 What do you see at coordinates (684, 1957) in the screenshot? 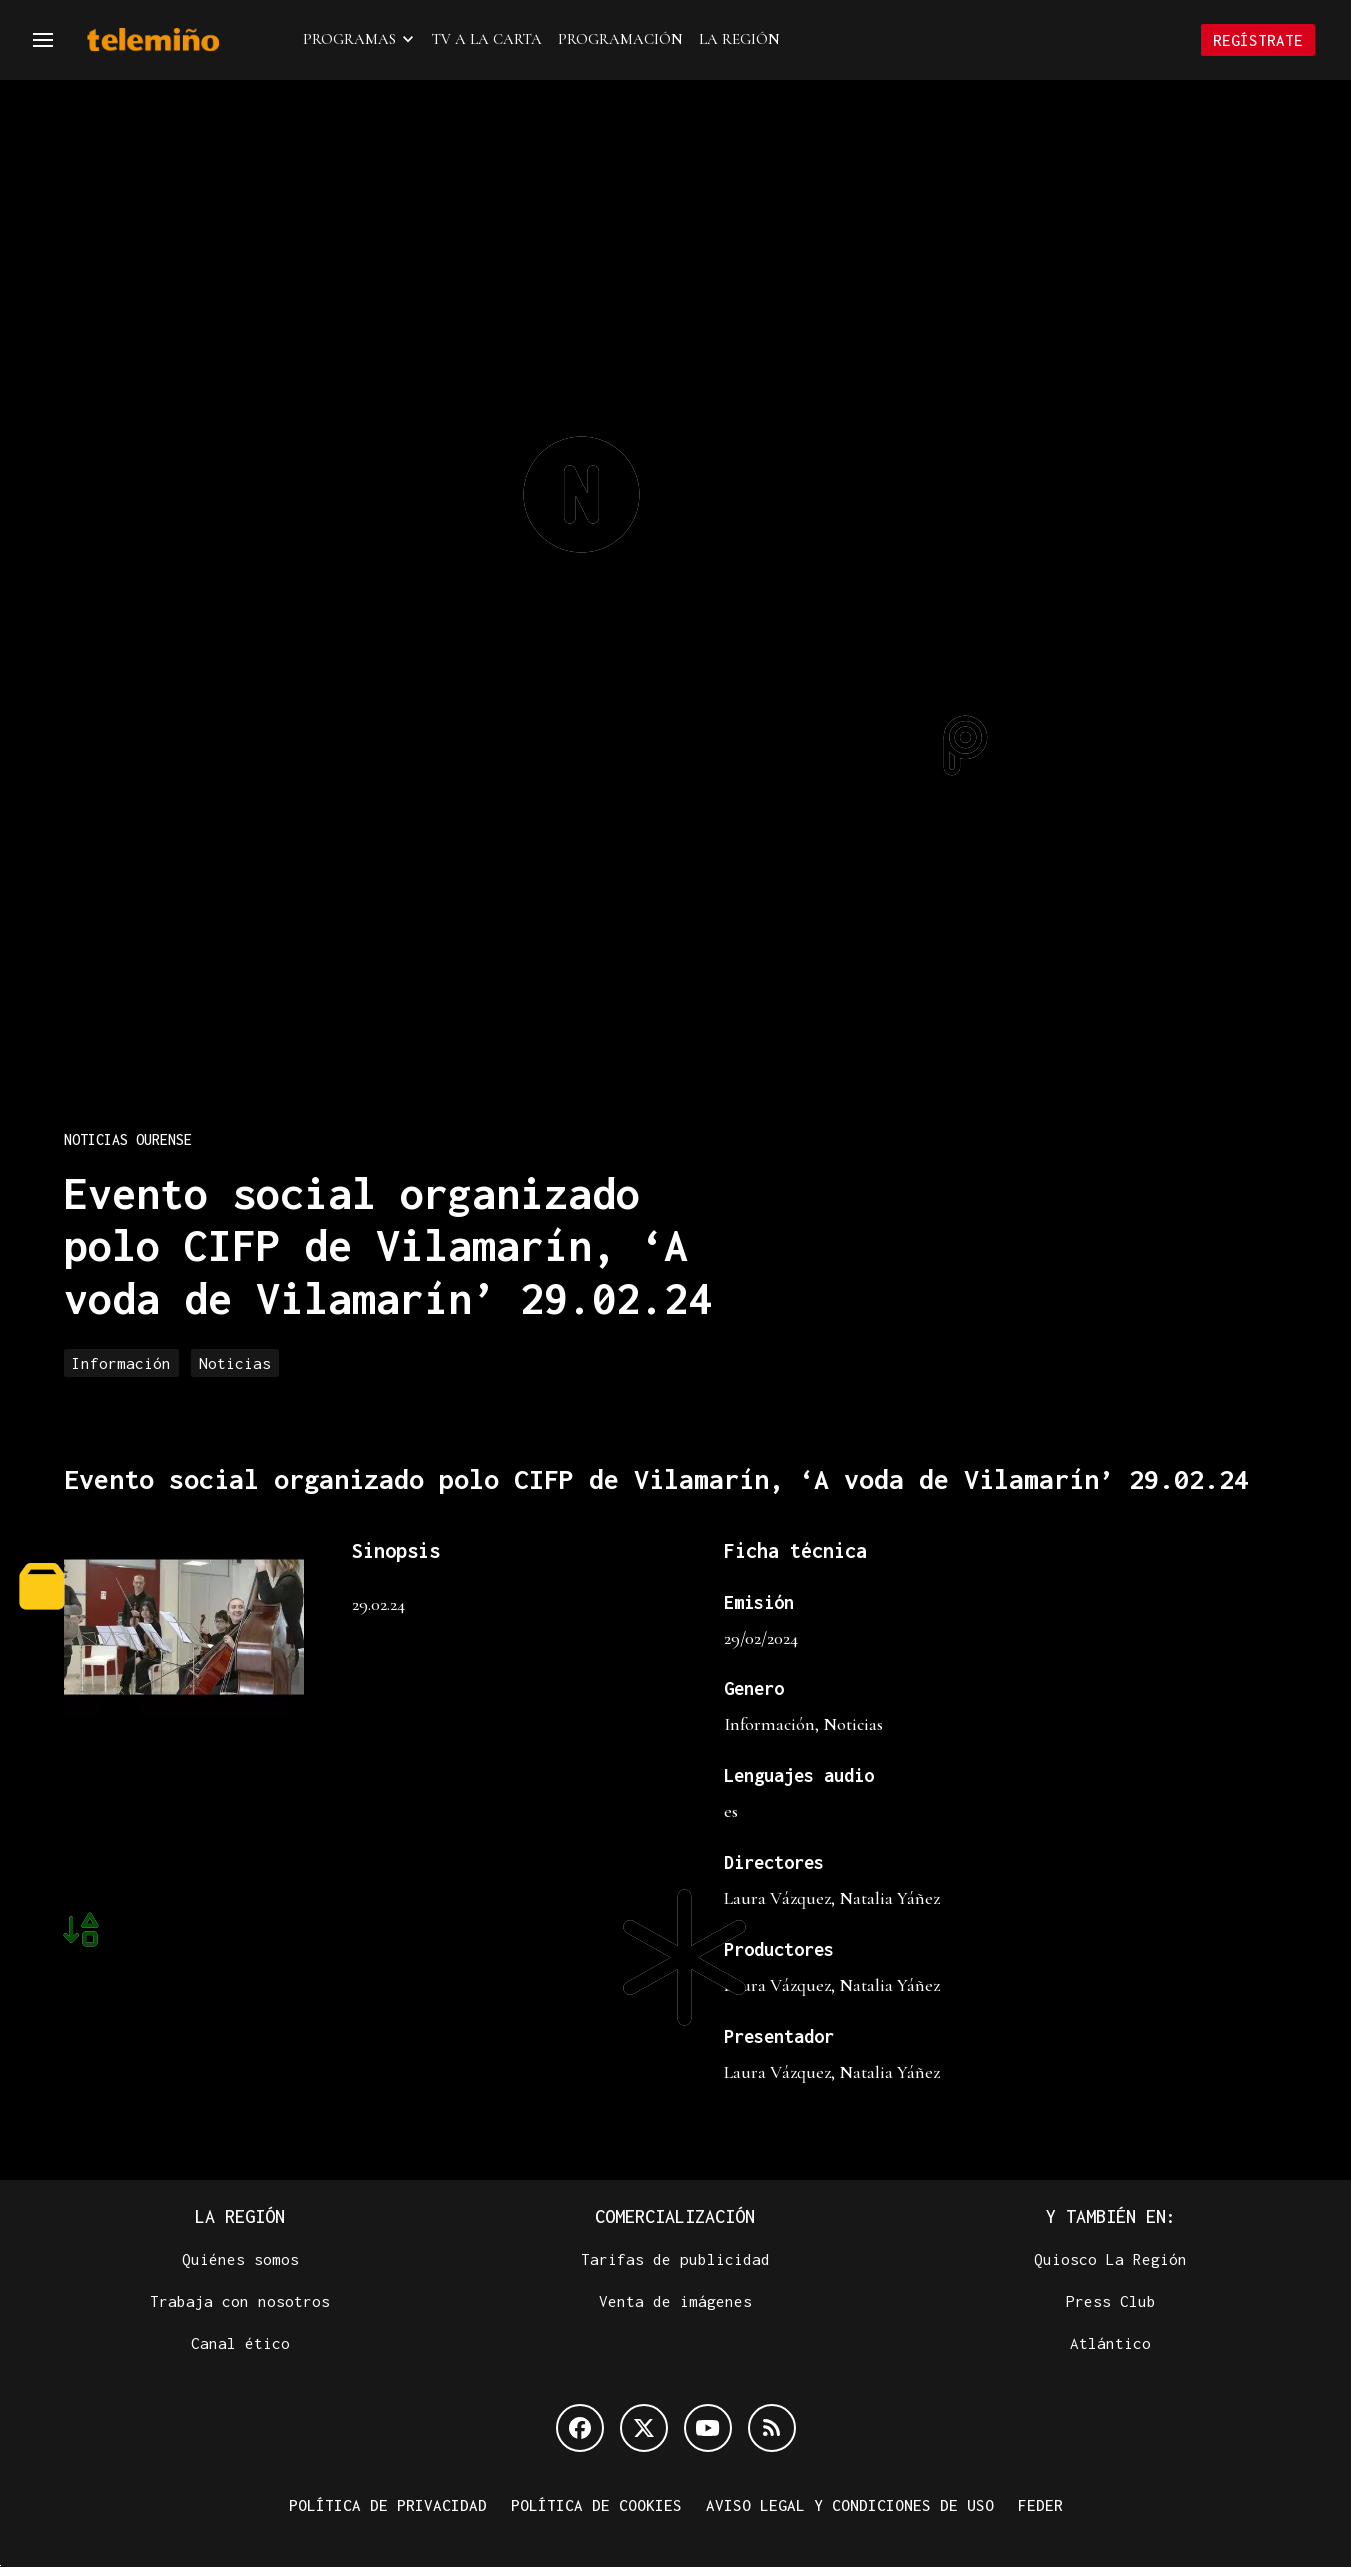
I see `indicates a required field in a form` at bounding box center [684, 1957].